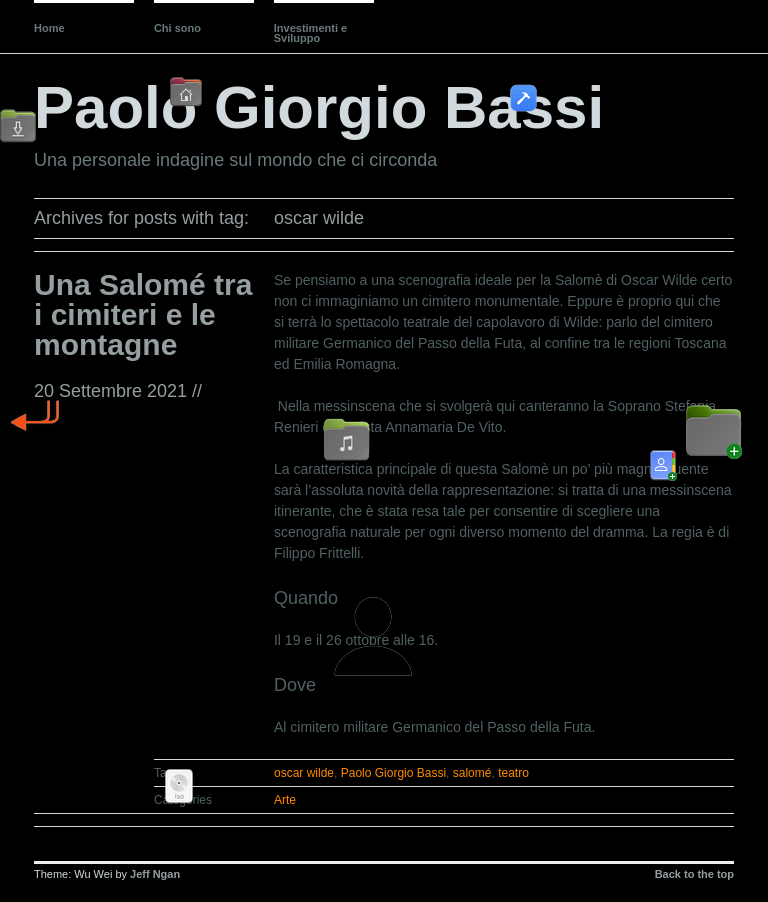 This screenshot has width=768, height=902. Describe the element at coordinates (346, 439) in the screenshot. I see `open your music folder` at that location.